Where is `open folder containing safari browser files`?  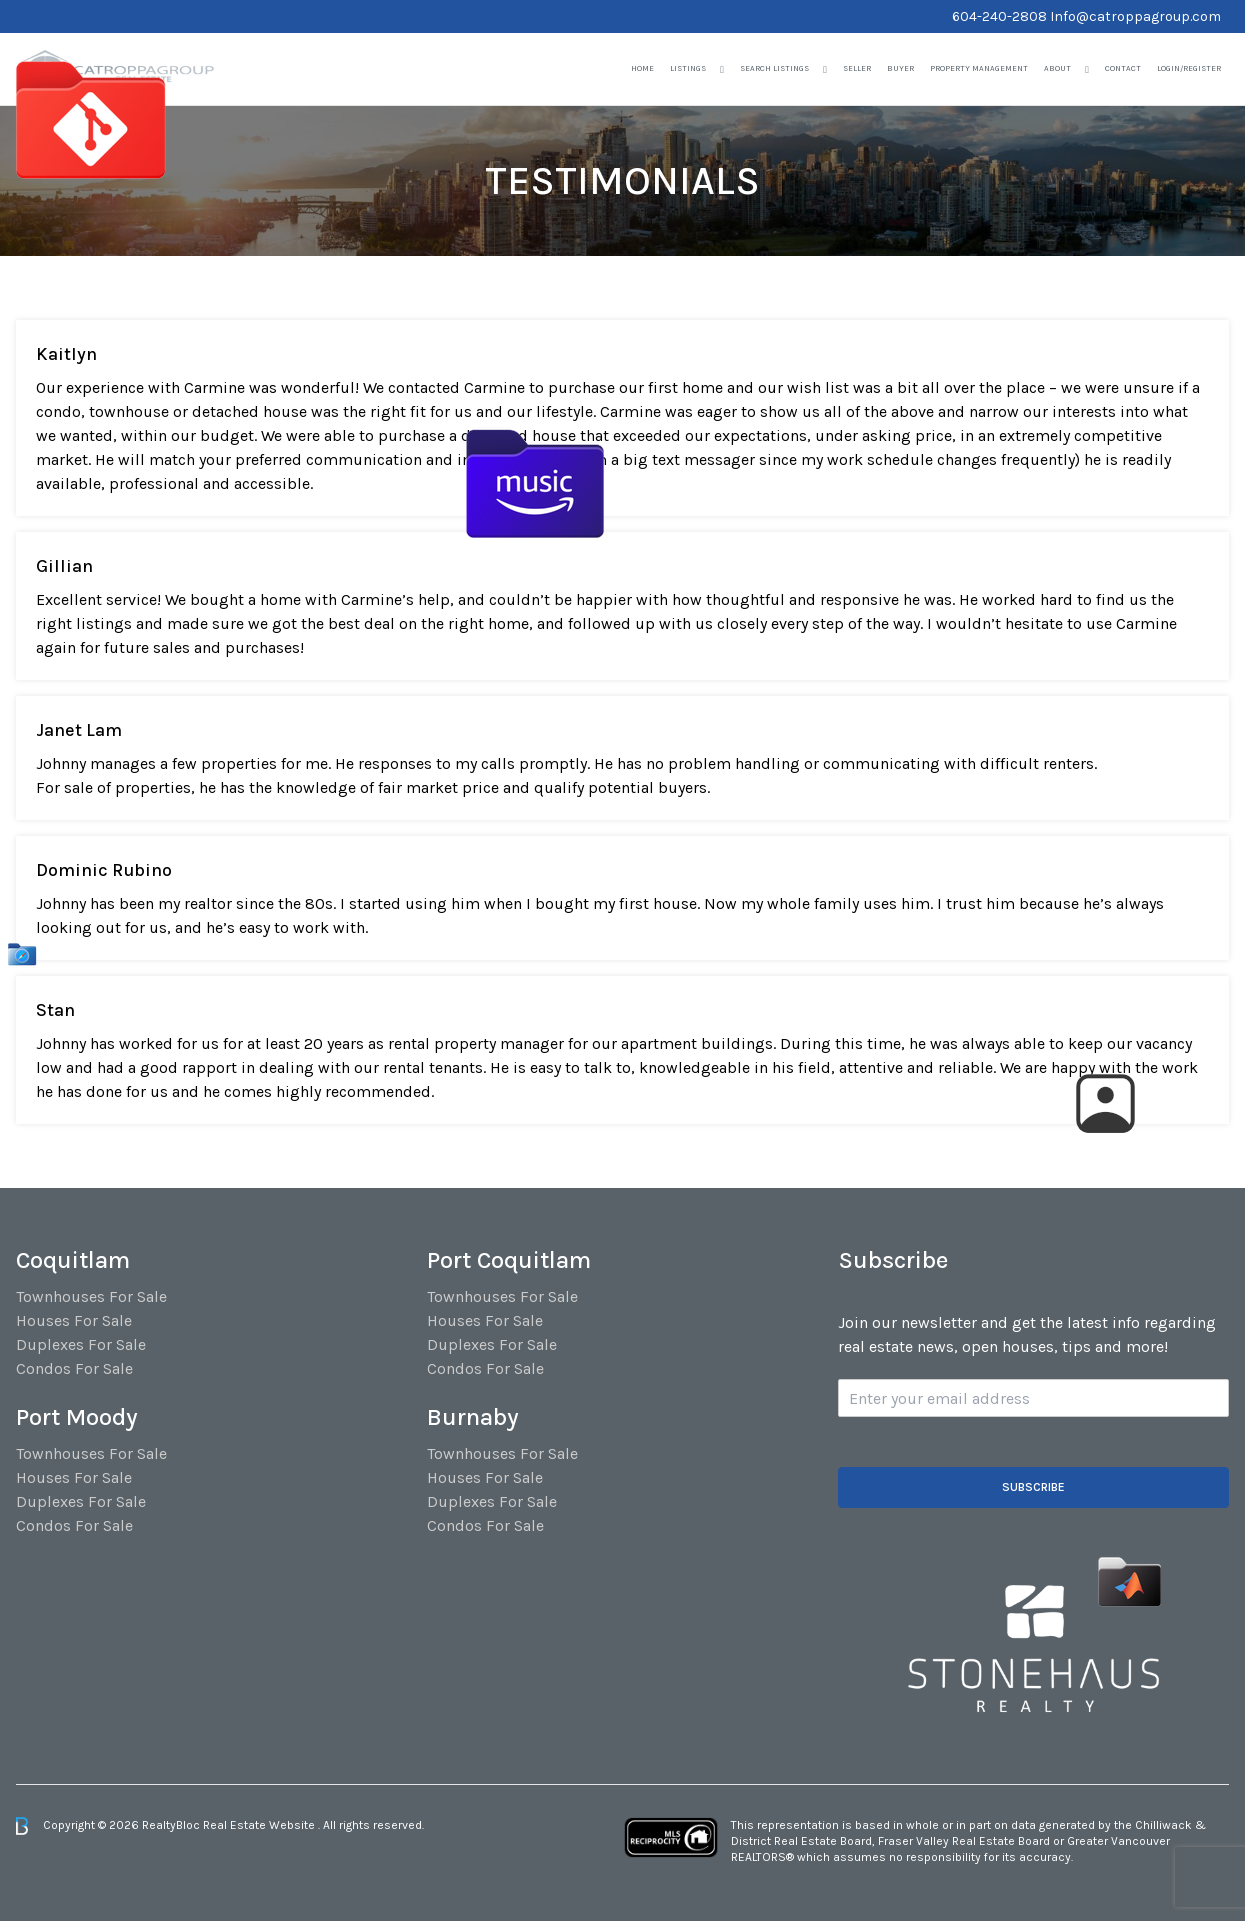
open folder containing safari browser files is located at coordinates (22, 955).